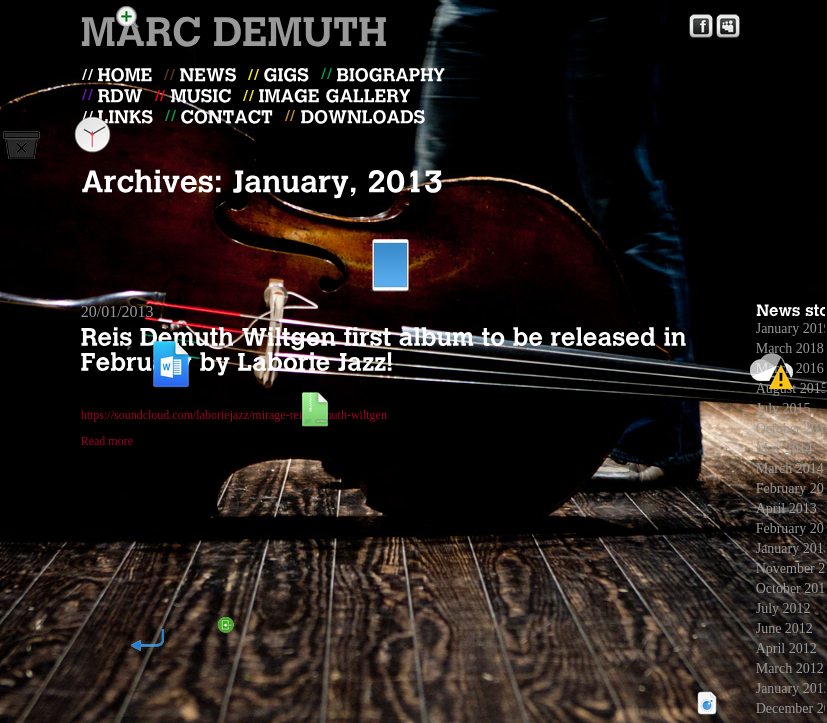  What do you see at coordinates (92, 134) in the screenshot?
I see `open date and time settings` at bounding box center [92, 134].